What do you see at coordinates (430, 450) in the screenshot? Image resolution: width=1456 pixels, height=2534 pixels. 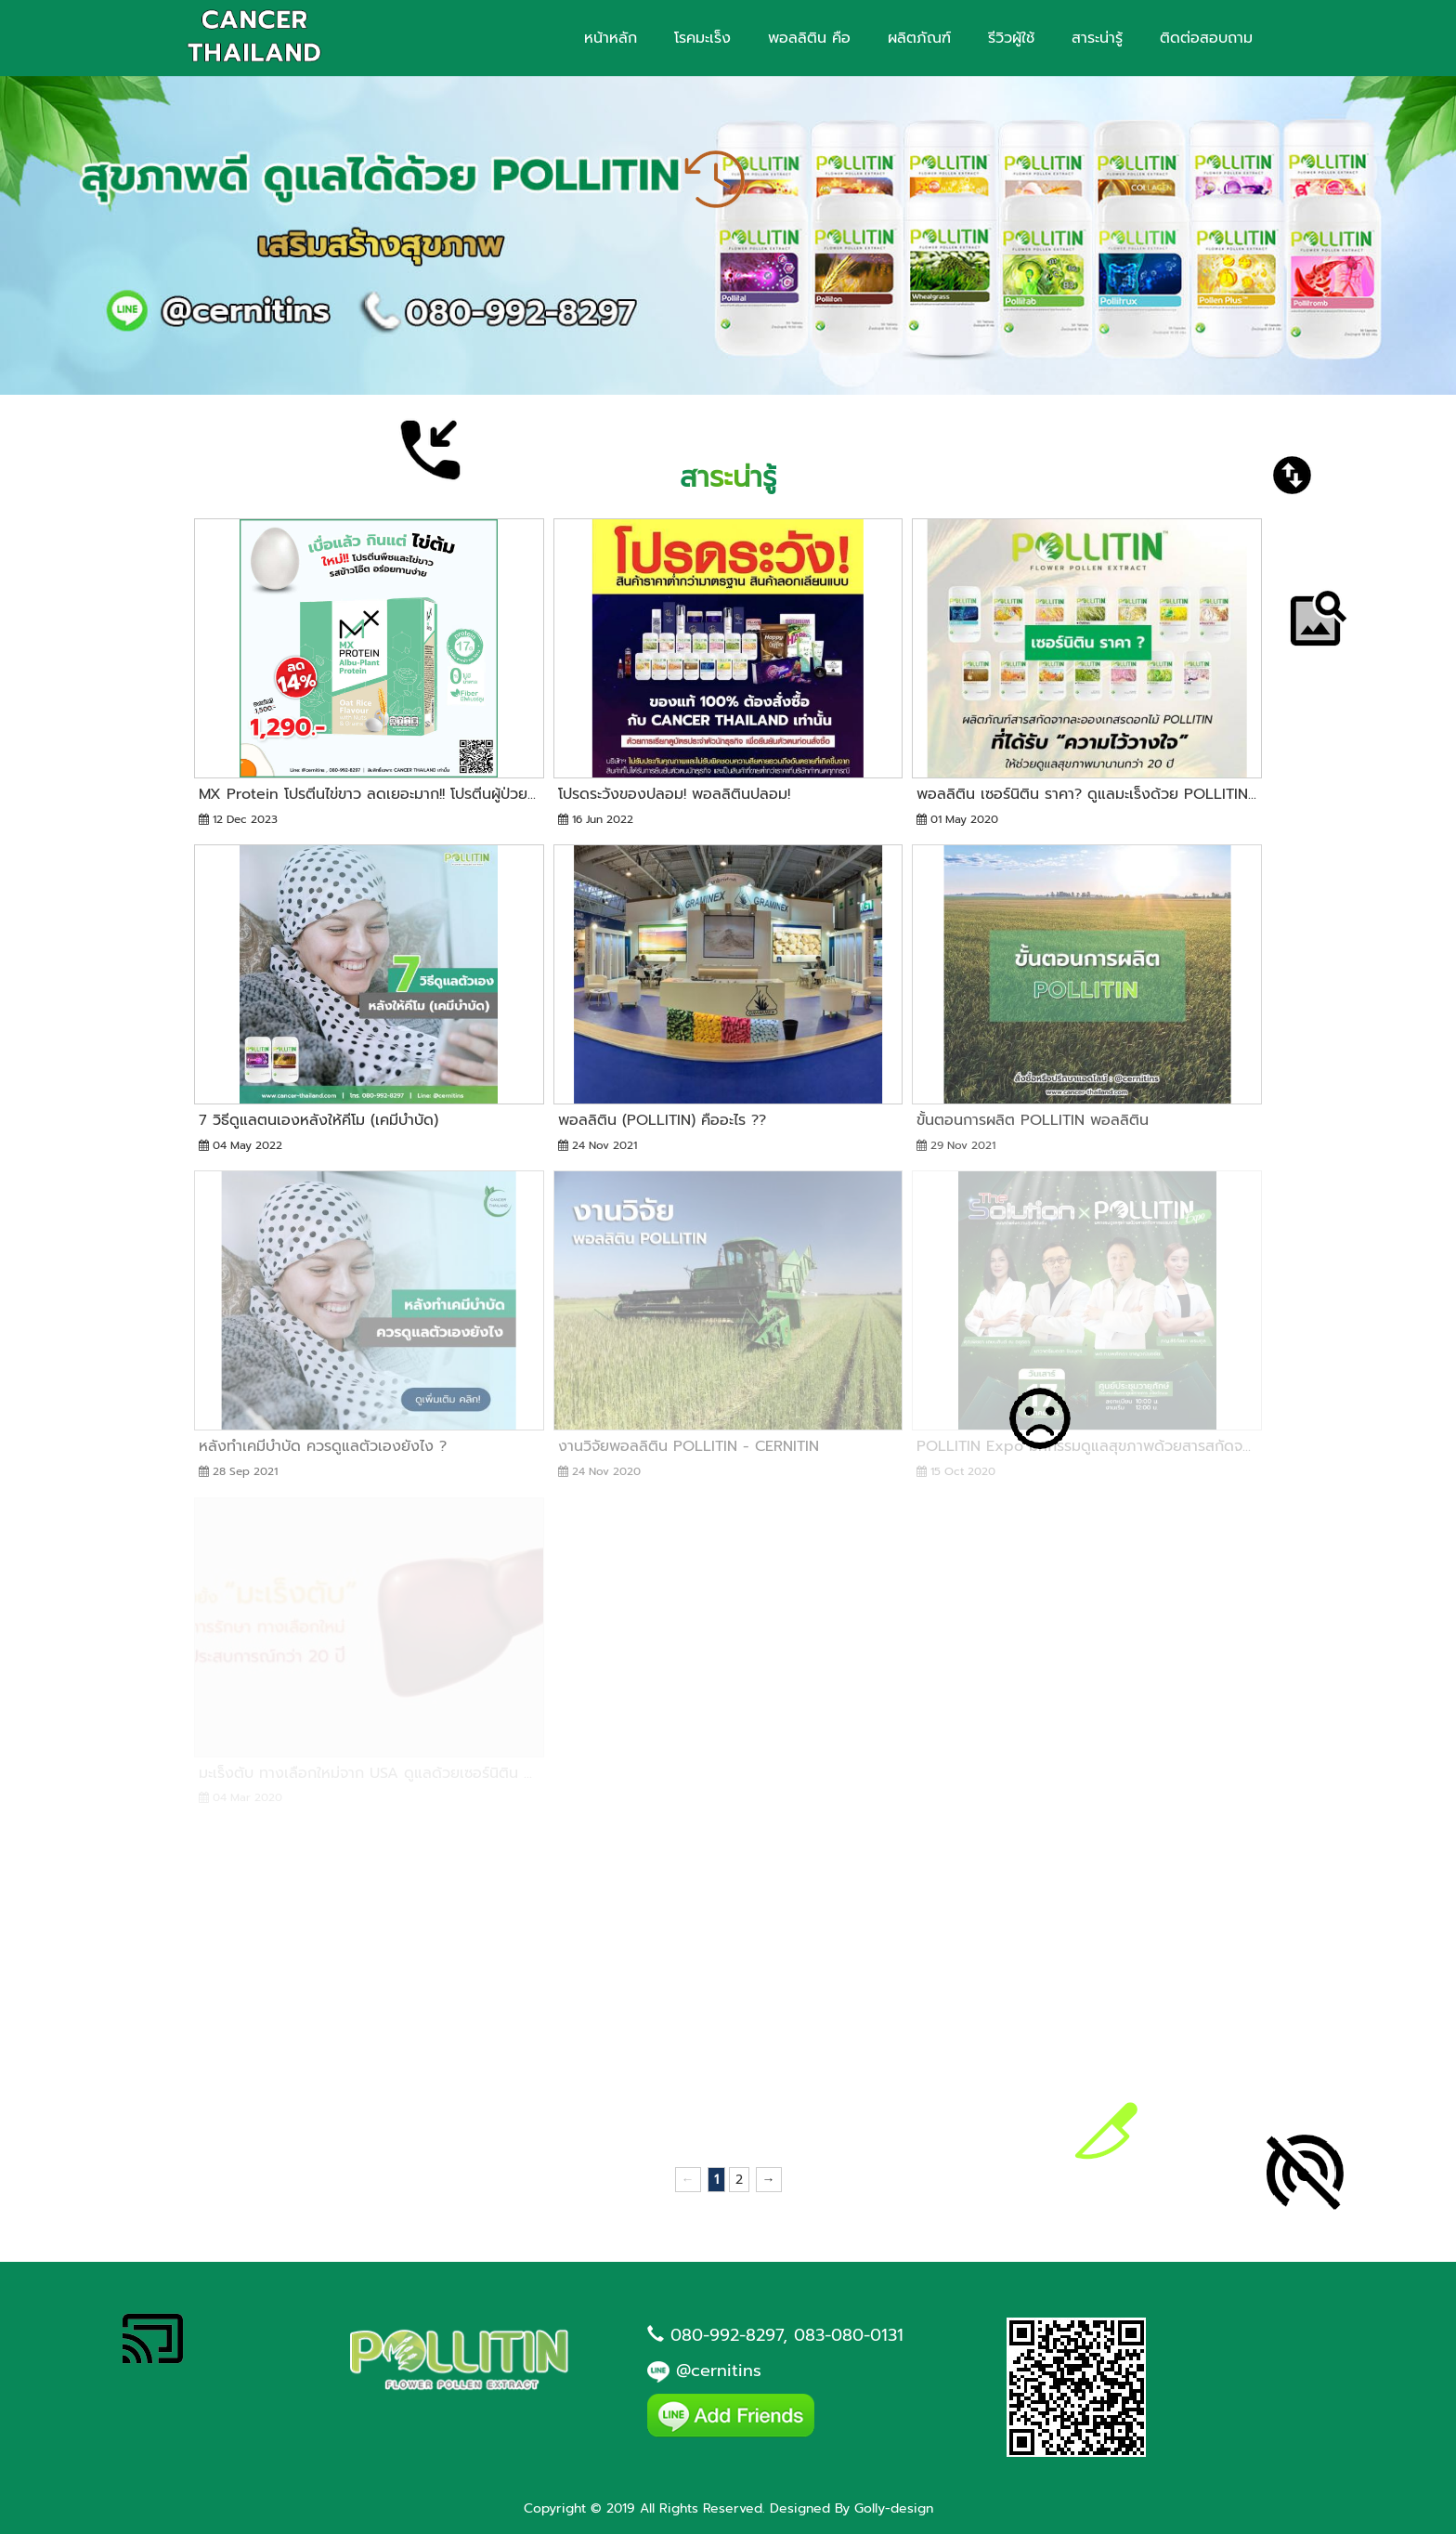 I see `indicates a missed call that needs to be returned` at bounding box center [430, 450].